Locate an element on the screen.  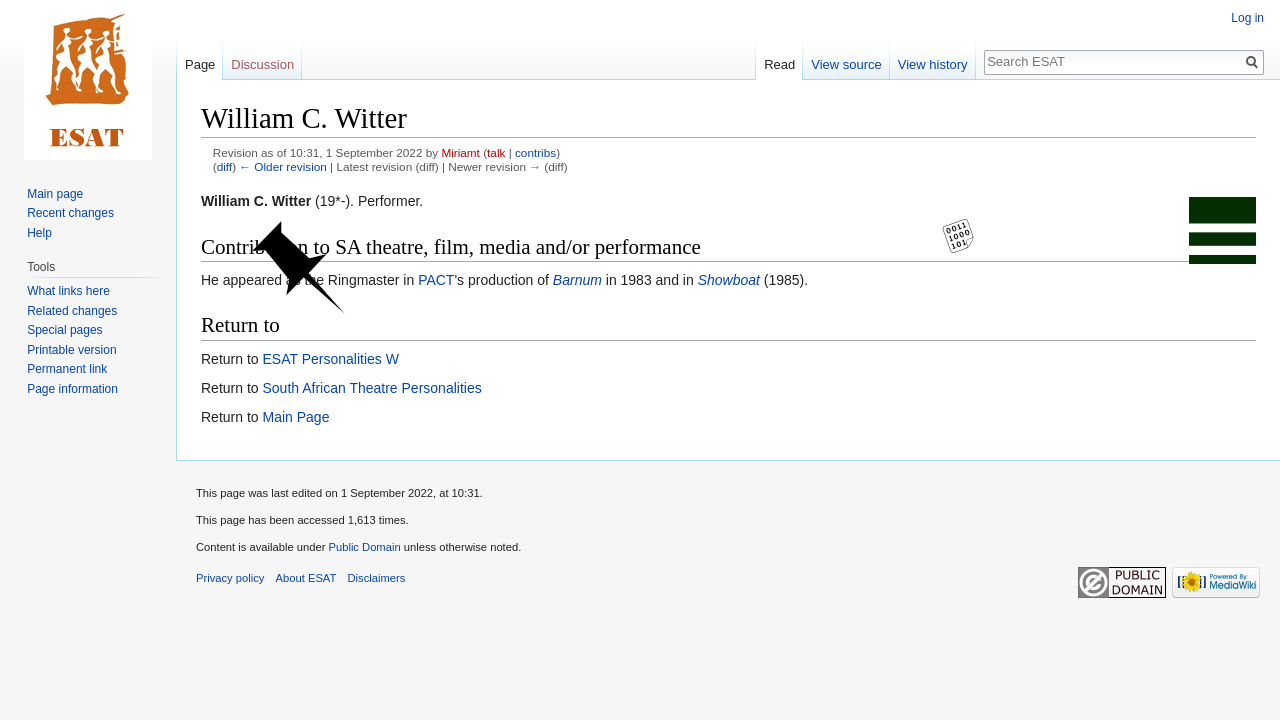
visit pinboard bookmarking service is located at coordinates (298, 267).